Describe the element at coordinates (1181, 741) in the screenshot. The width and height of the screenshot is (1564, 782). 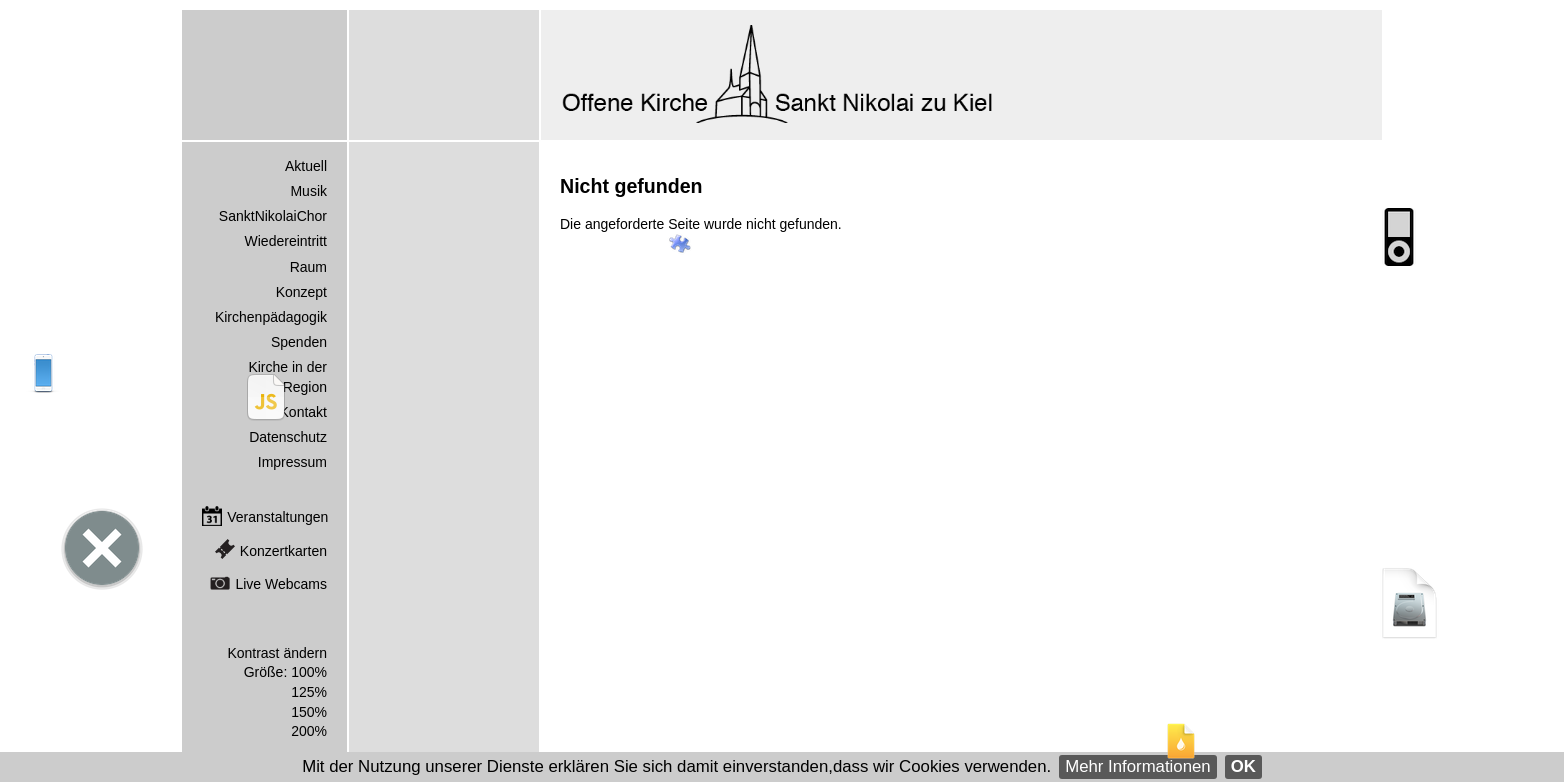
I see `an ICC color profile file` at that location.